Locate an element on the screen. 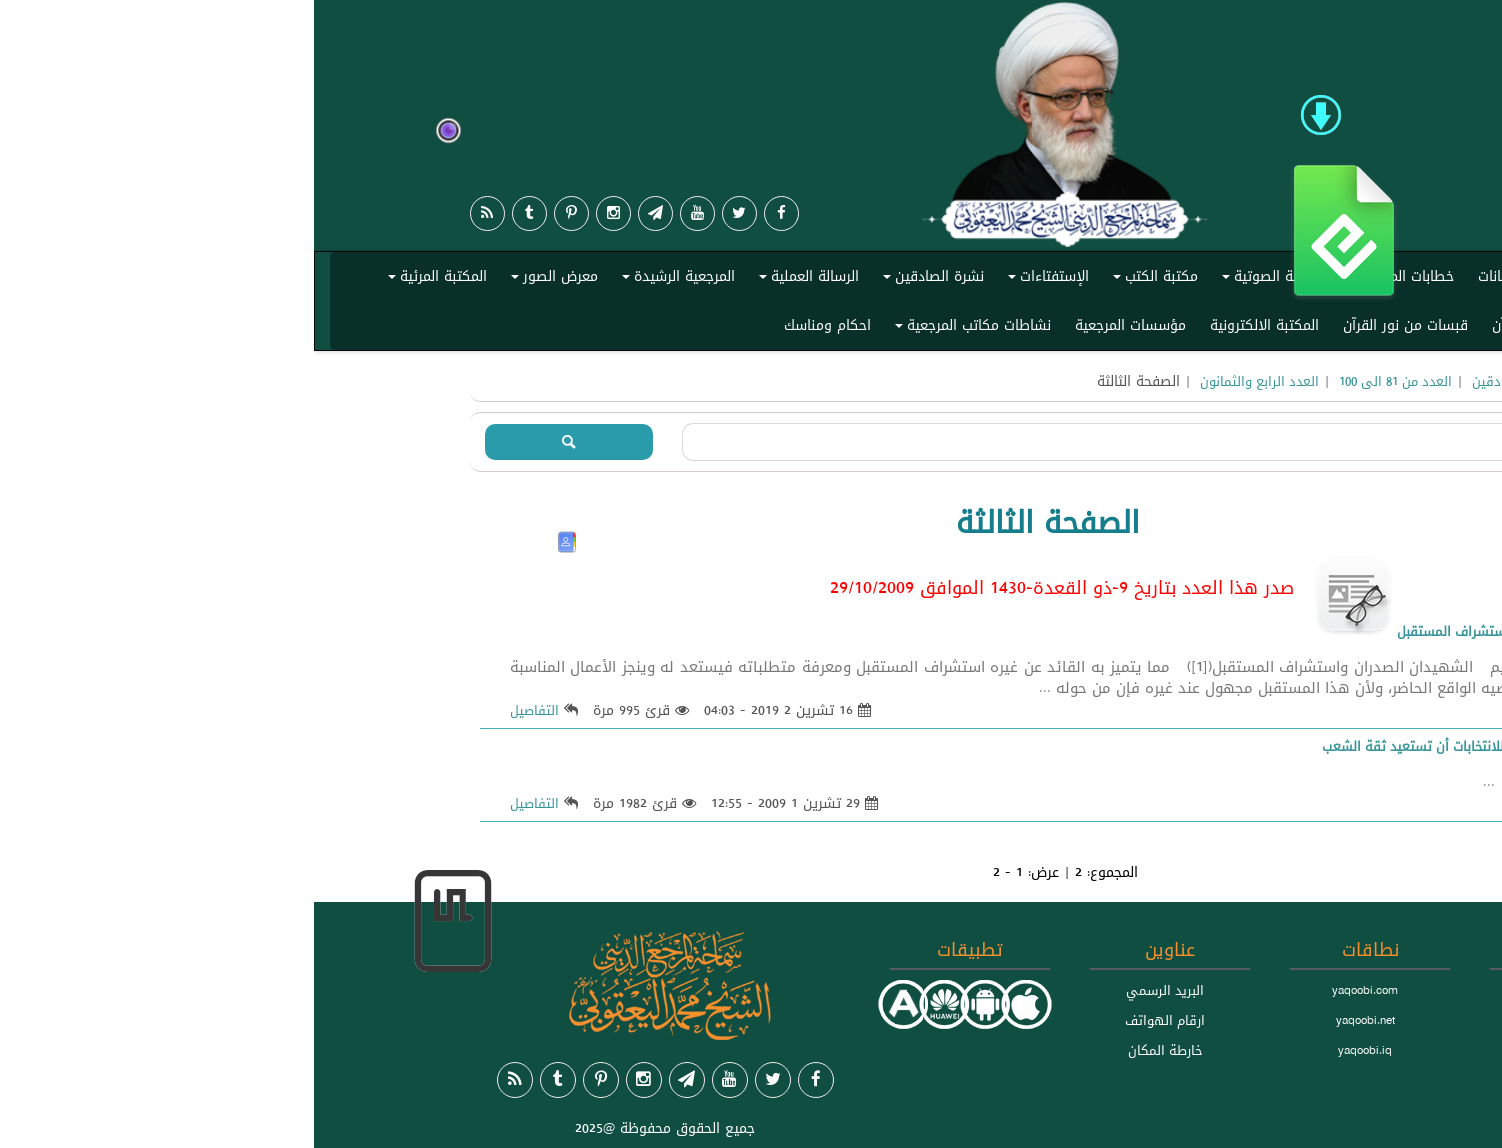  open the camera app is located at coordinates (448, 130).